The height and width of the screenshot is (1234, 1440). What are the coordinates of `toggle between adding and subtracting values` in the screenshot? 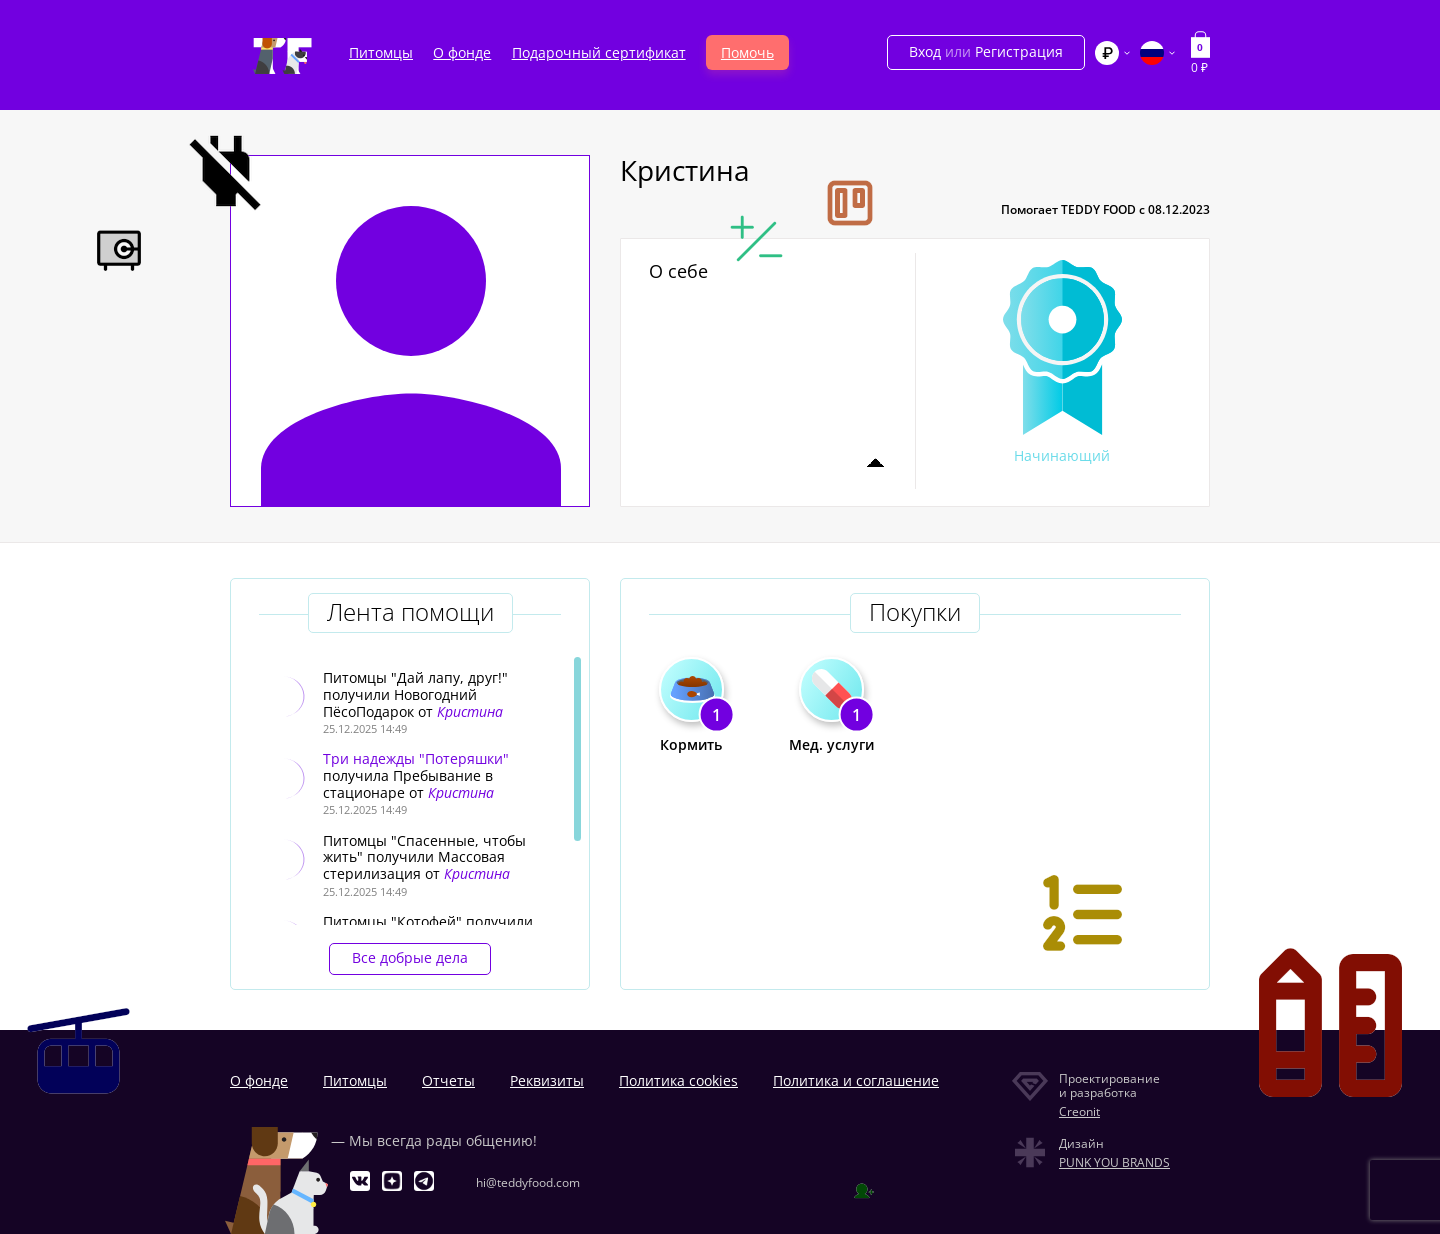 It's located at (756, 241).